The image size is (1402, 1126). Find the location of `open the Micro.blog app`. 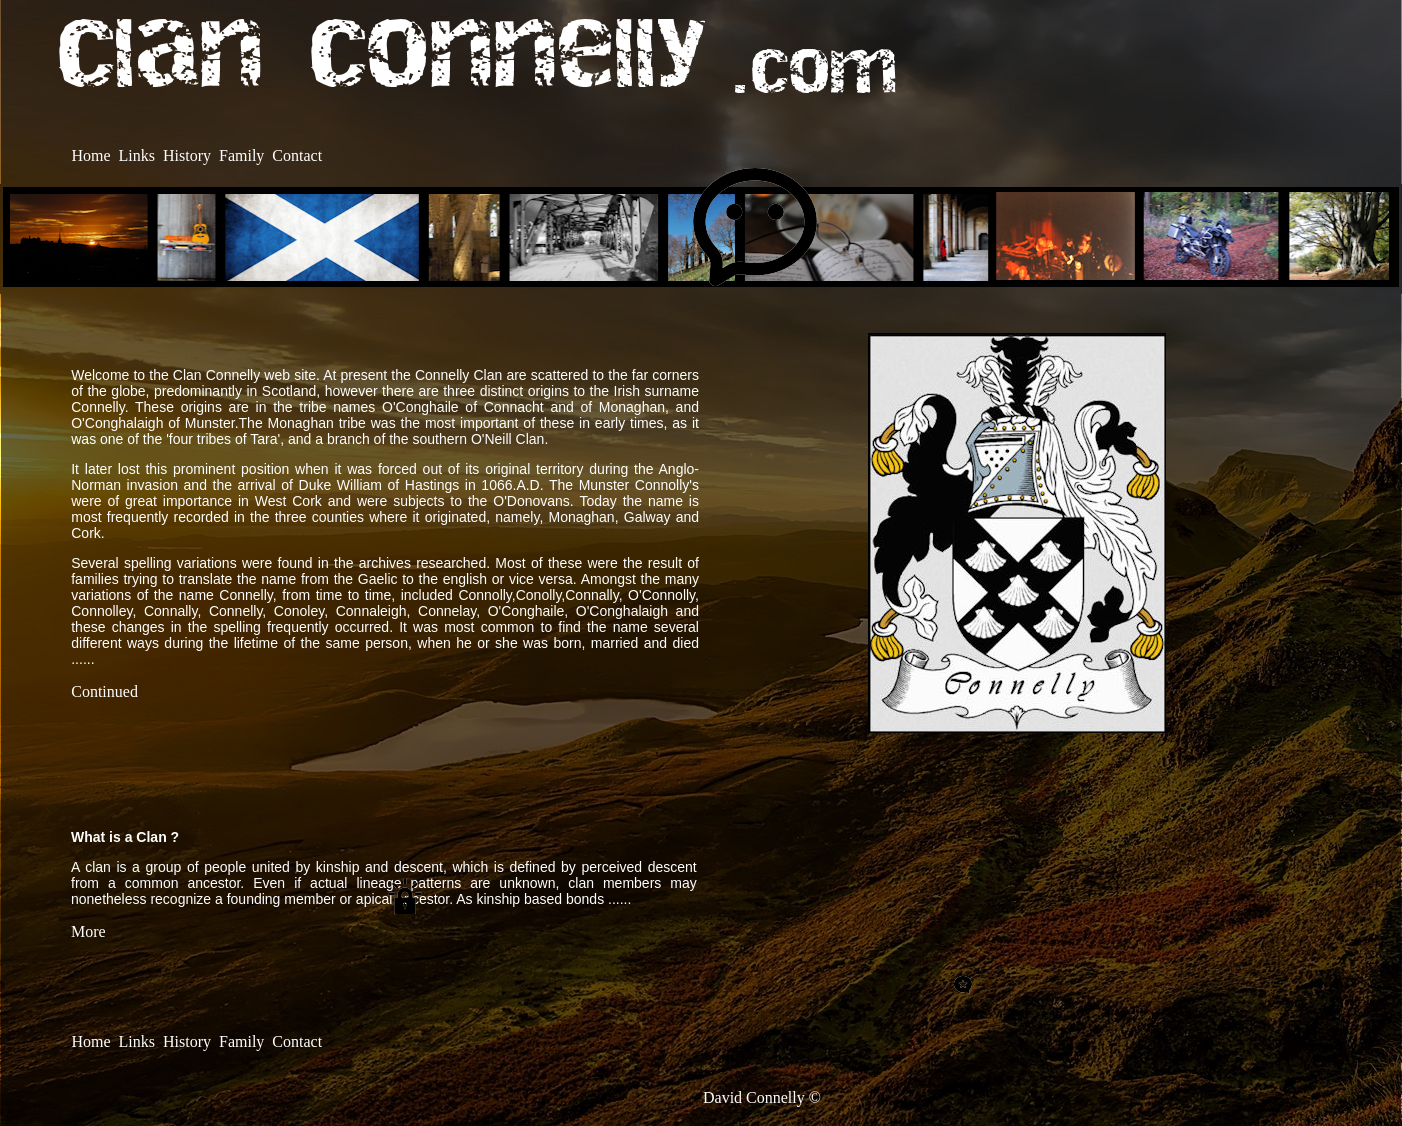

open the Micro.blog app is located at coordinates (963, 985).